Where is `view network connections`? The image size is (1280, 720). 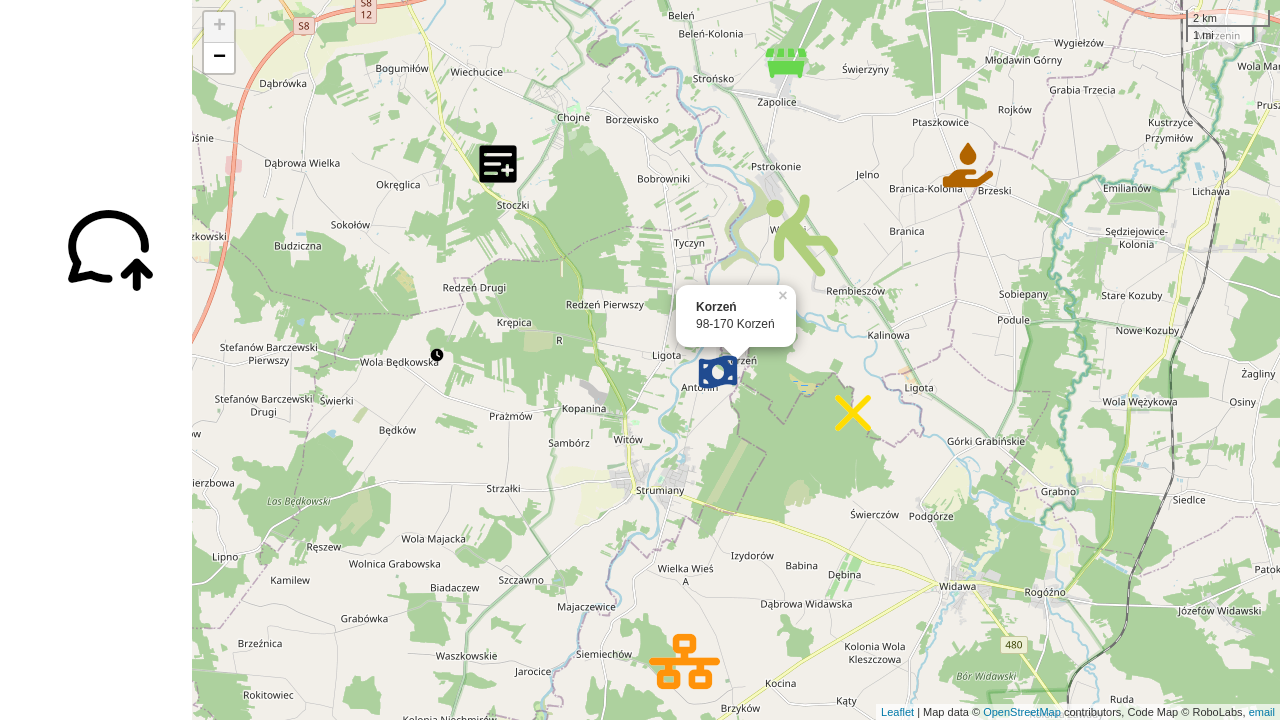
view network connections is located at coordinates (684, 661).